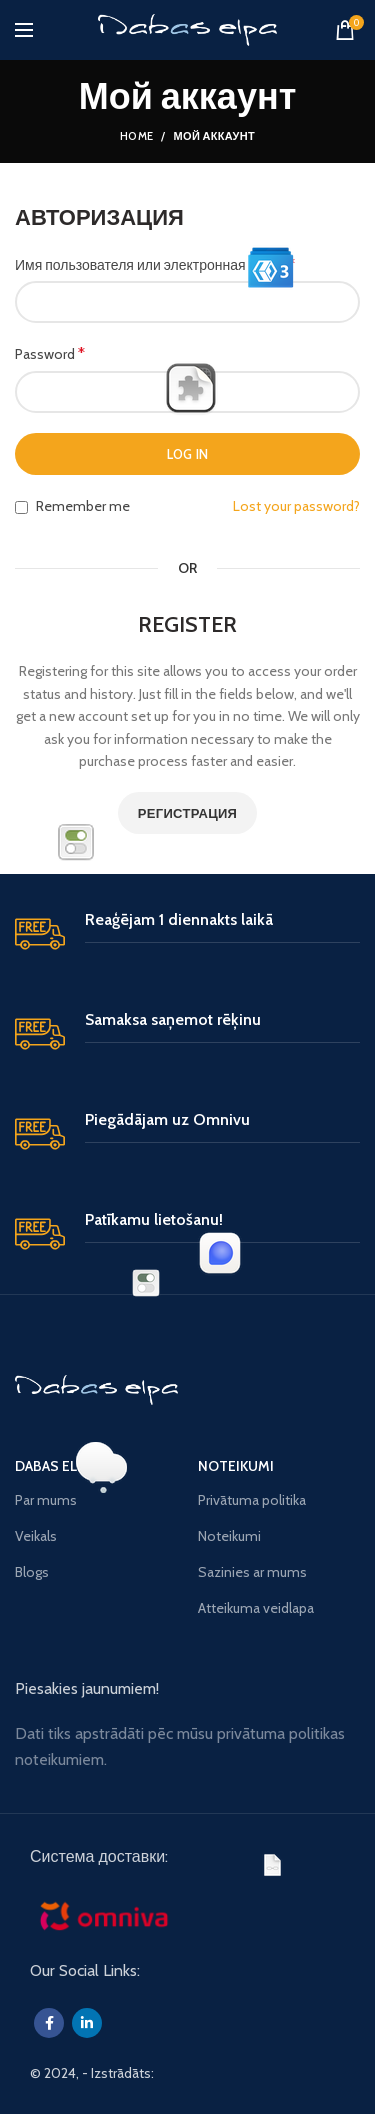 The width and height of the screenshot is (375, 2114). What do you see at coordinates (220, 1253) in the screenshot?
I see `open the texts messaging app` at bounding box center [220, 1253].